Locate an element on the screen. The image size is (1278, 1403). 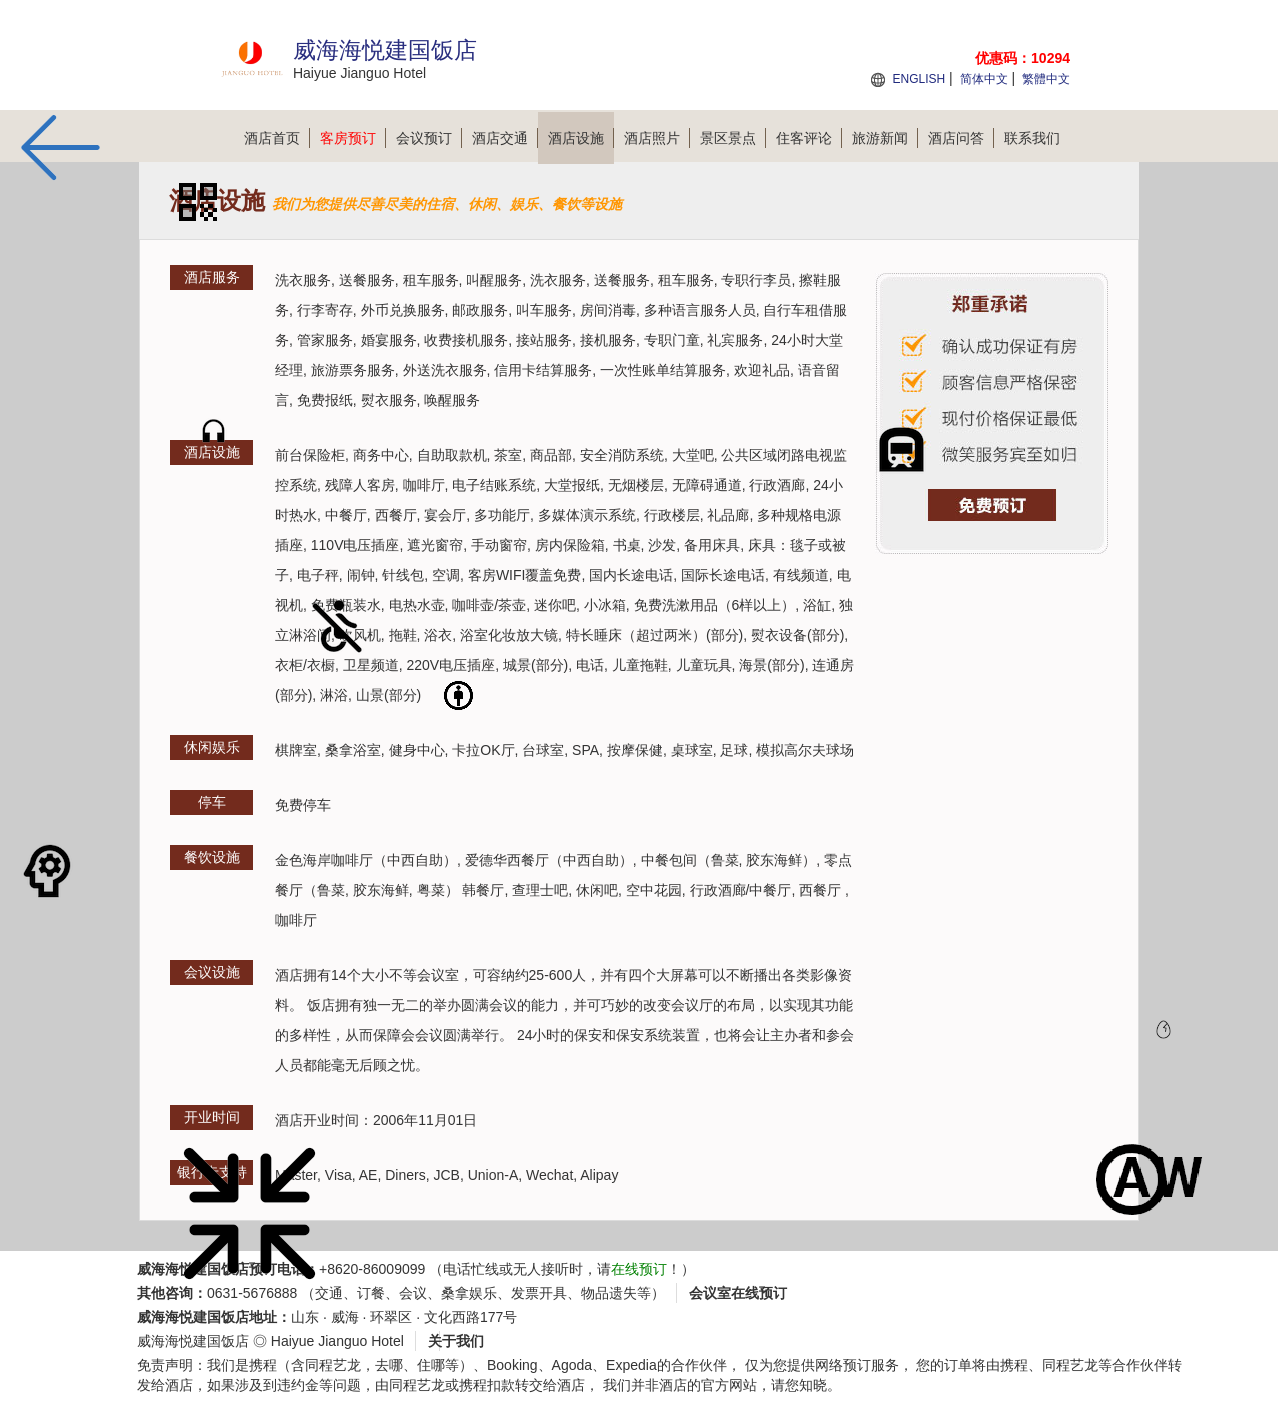
indicates location or service is not wheelchair accessible is located at coordinates (339, 626).